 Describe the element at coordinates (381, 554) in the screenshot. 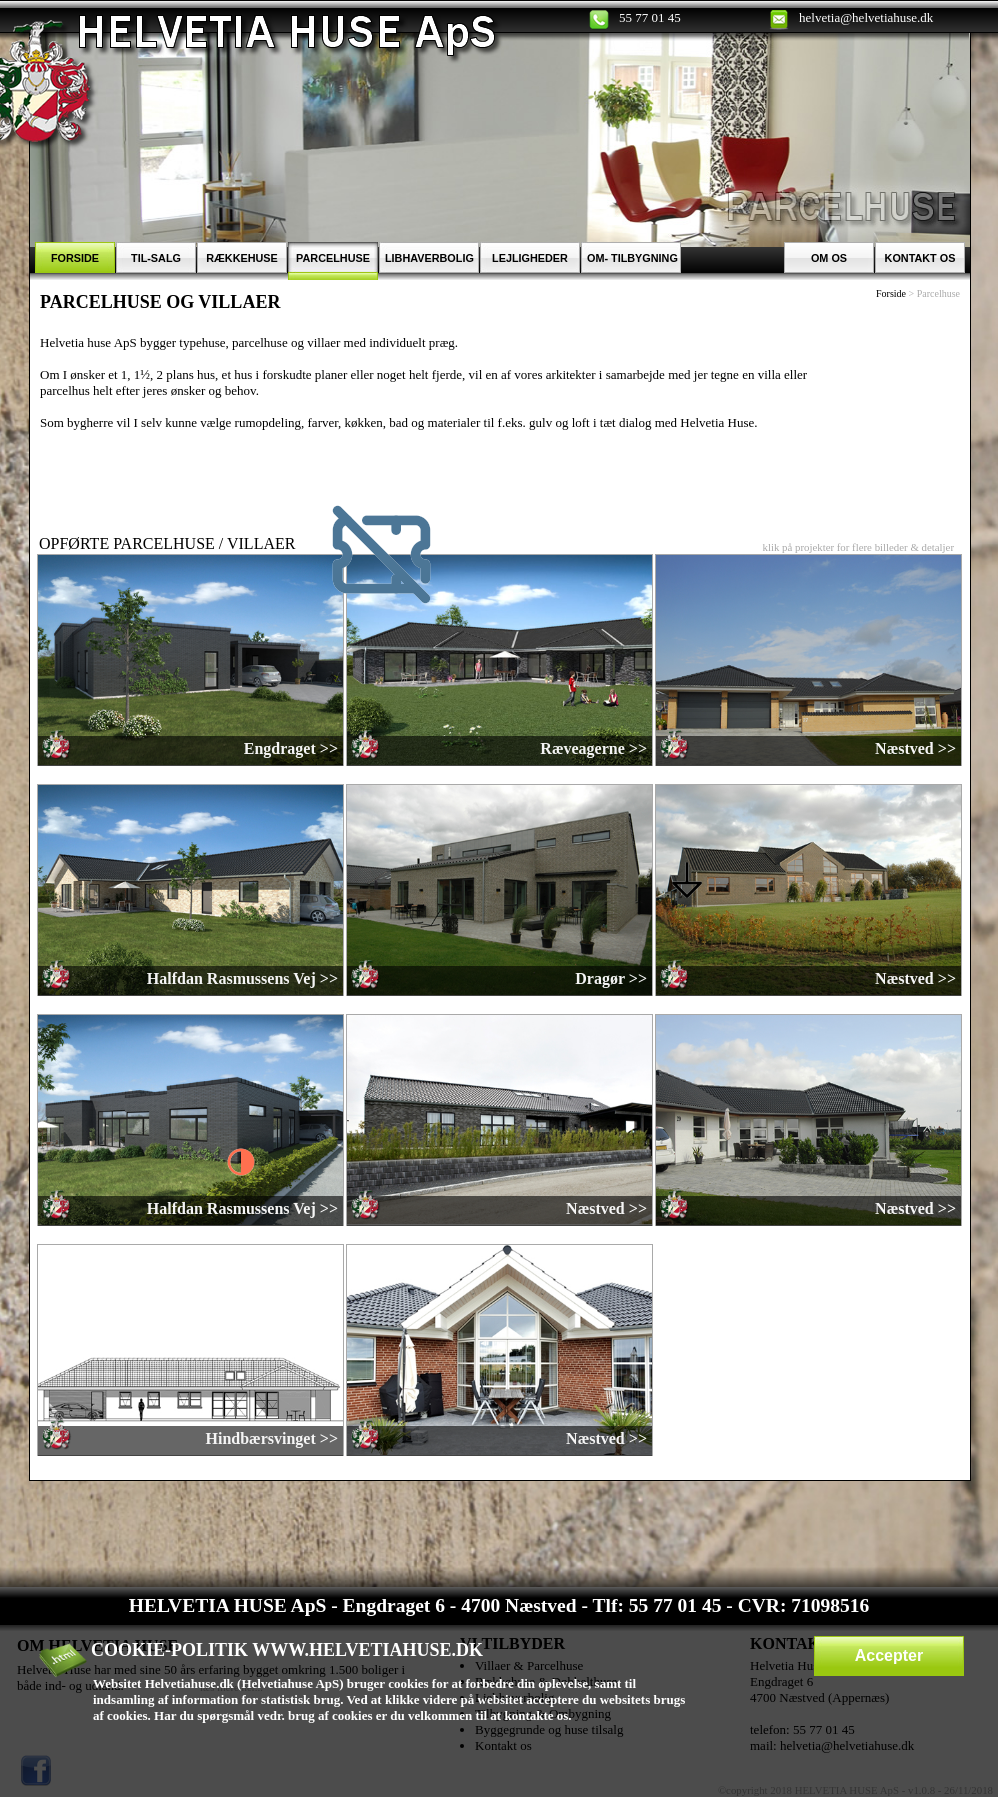

I see `ticket unavailable or sold out` at that location.